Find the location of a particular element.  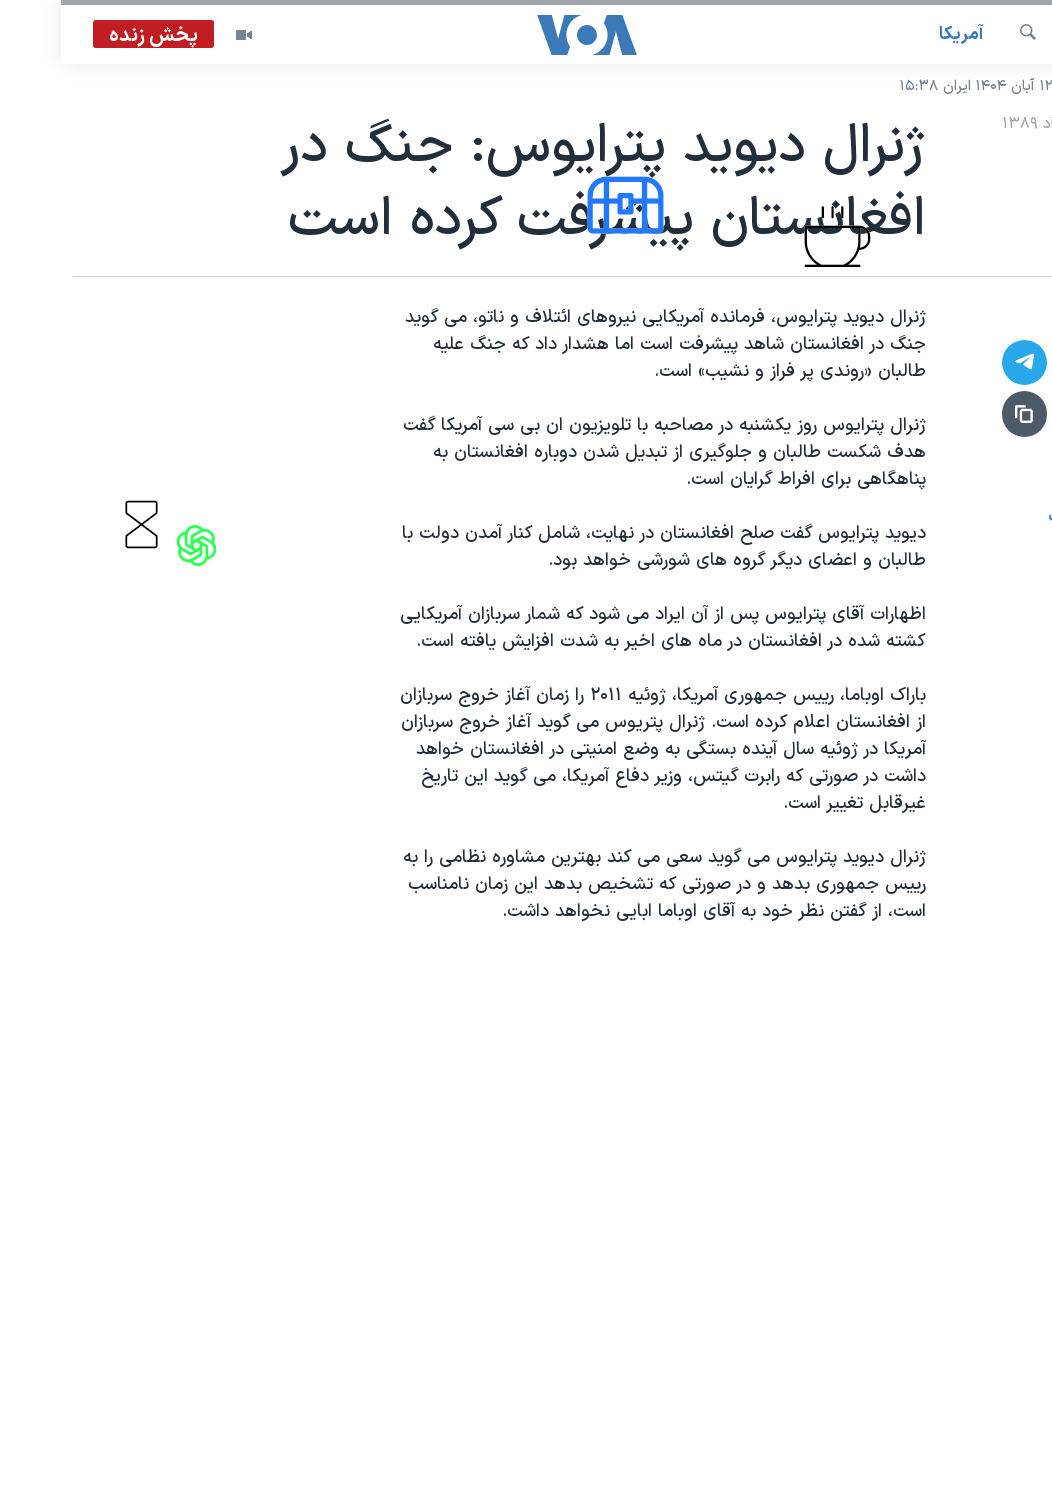

find nearby coffee shops or cafes is located at coordinates (835, 239).